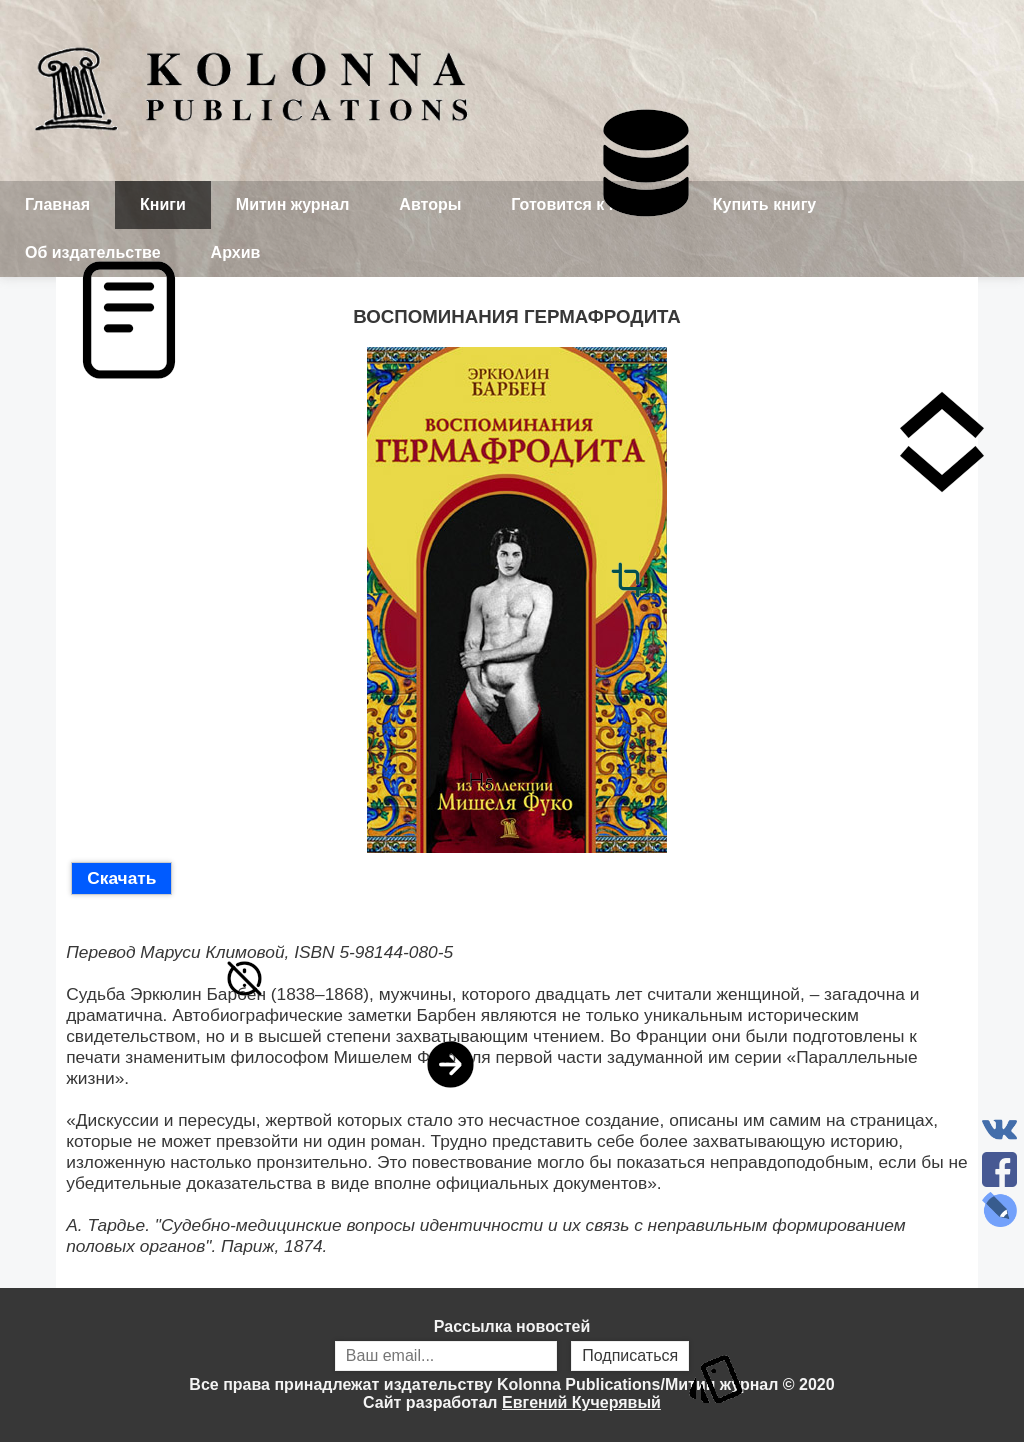  Describe the element at coordinates (629, 580) in the screenshot. I see `crop an image or photo` at that location.